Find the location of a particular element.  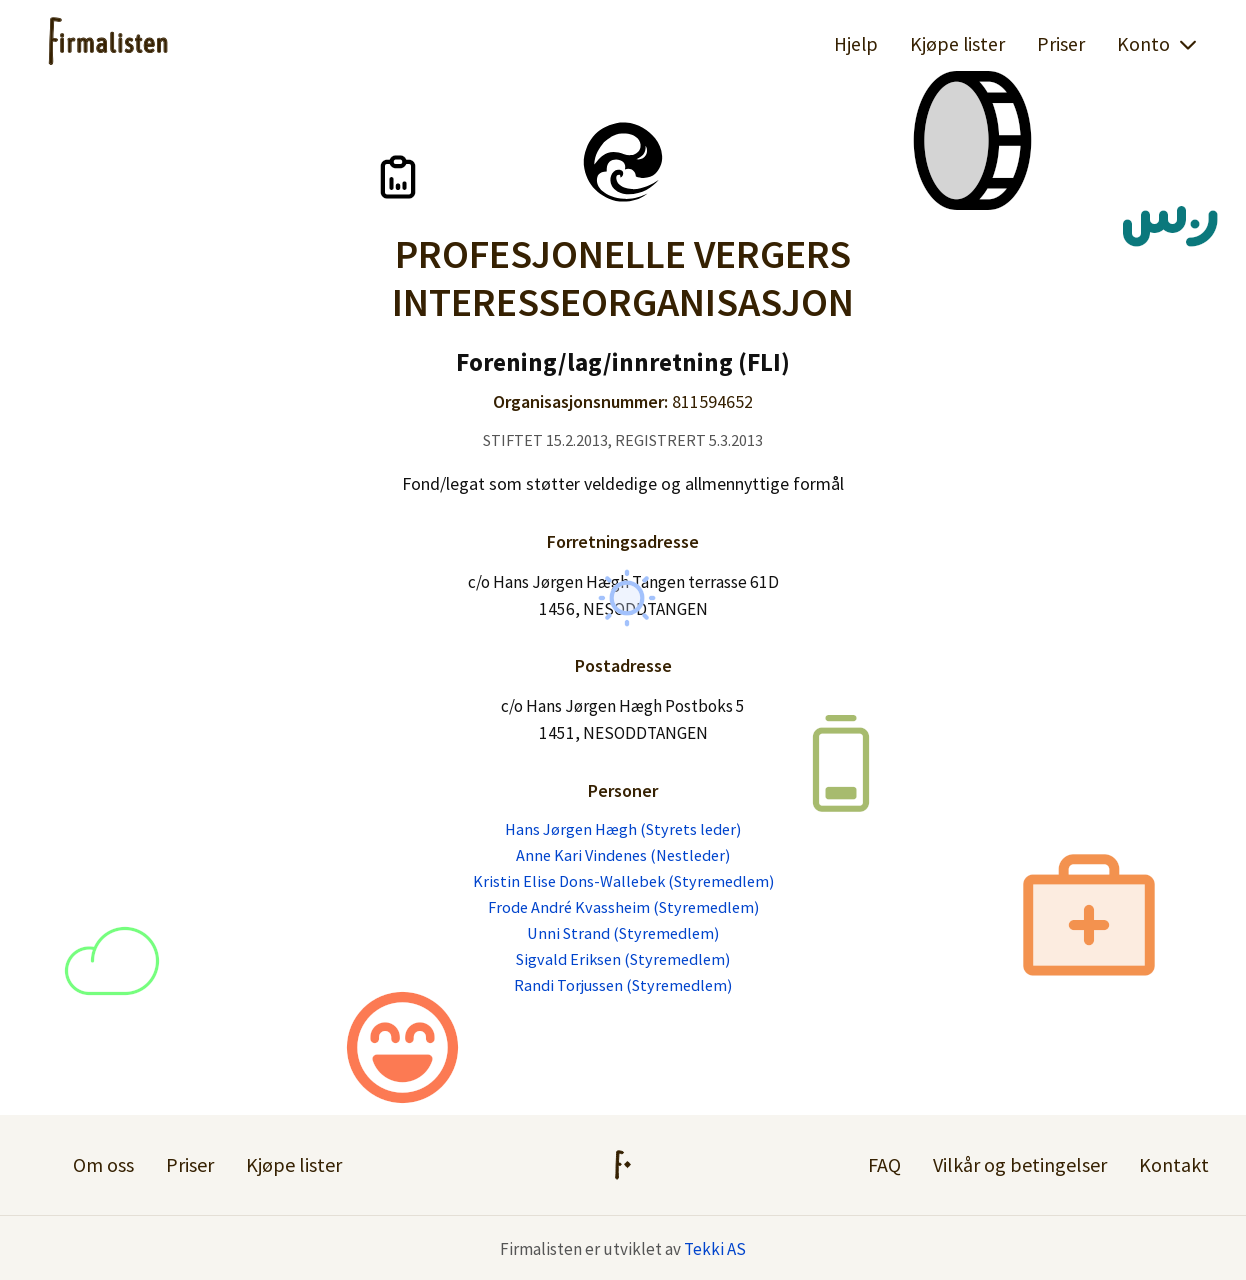

view account balance or credits is located at coordinates (972, 140).